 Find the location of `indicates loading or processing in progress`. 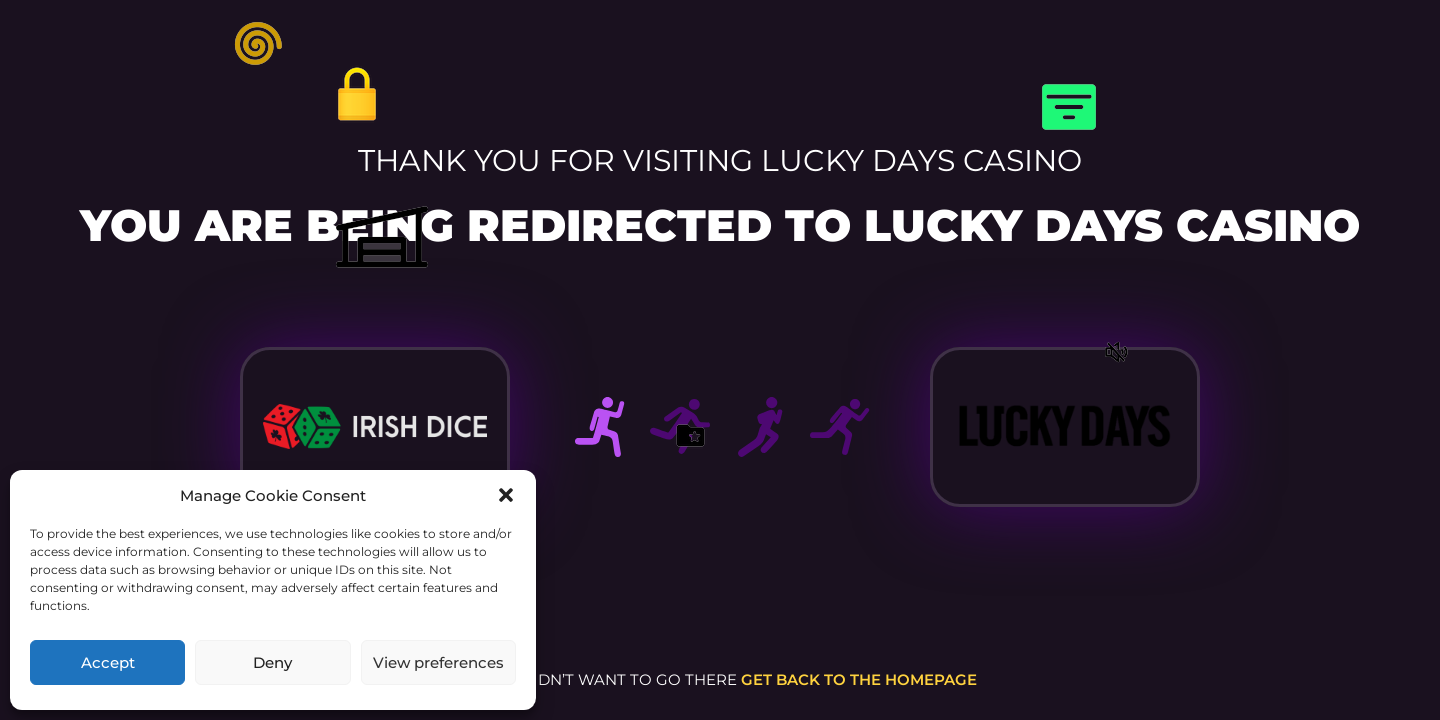

indicates loading or processing in progress is located at coordinates (256, 44).